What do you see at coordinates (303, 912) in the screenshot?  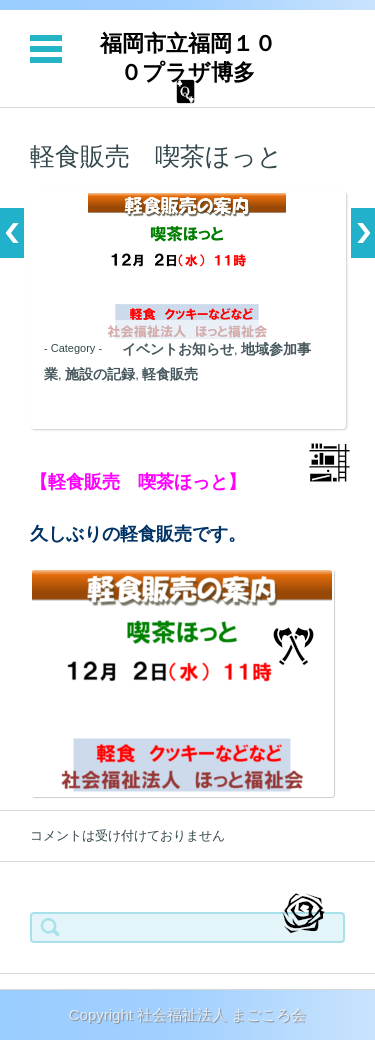 I see `indicates empty state or no results found` at bounding box center [303, 912].